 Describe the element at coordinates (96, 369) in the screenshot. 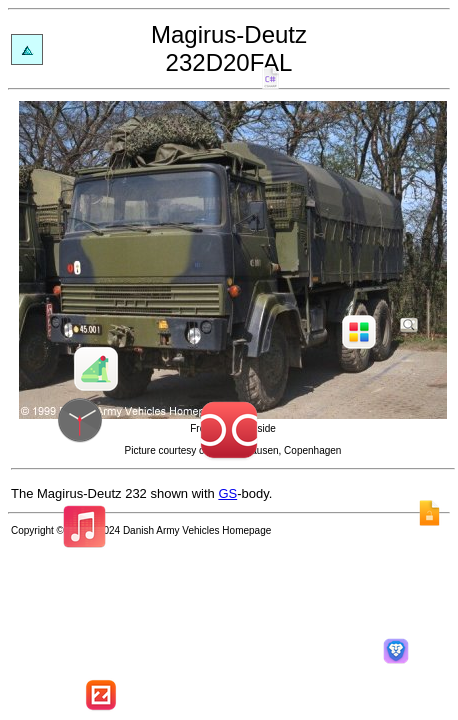

I see `open frog text extraction app` at that location.